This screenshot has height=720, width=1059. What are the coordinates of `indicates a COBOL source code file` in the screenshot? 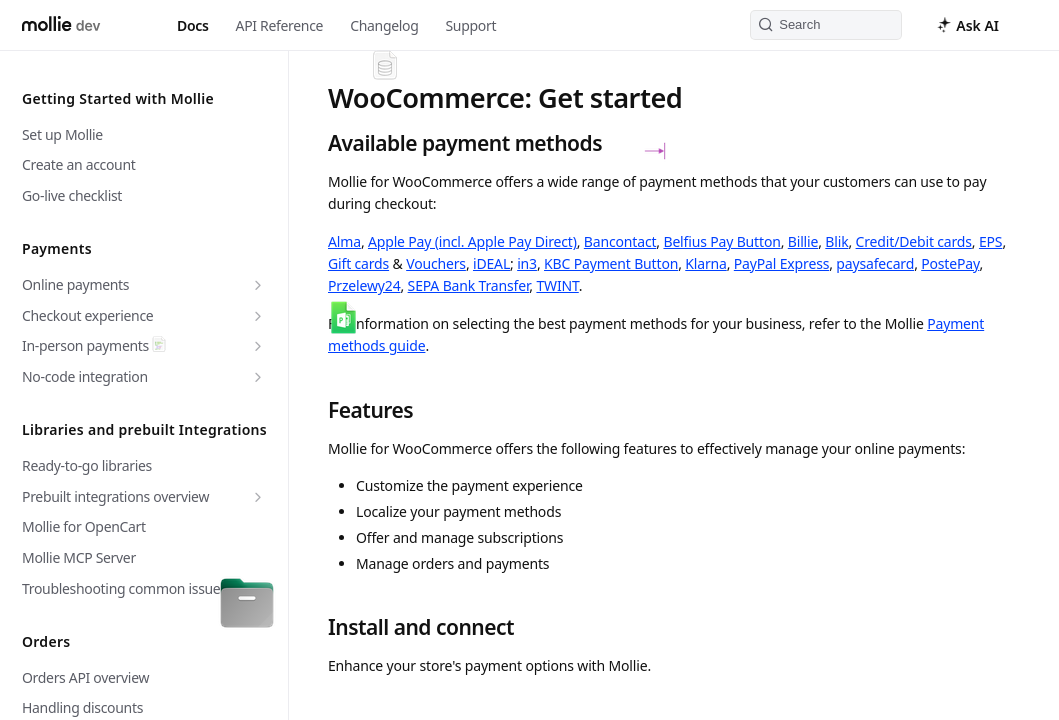 It's located at (159, 344).